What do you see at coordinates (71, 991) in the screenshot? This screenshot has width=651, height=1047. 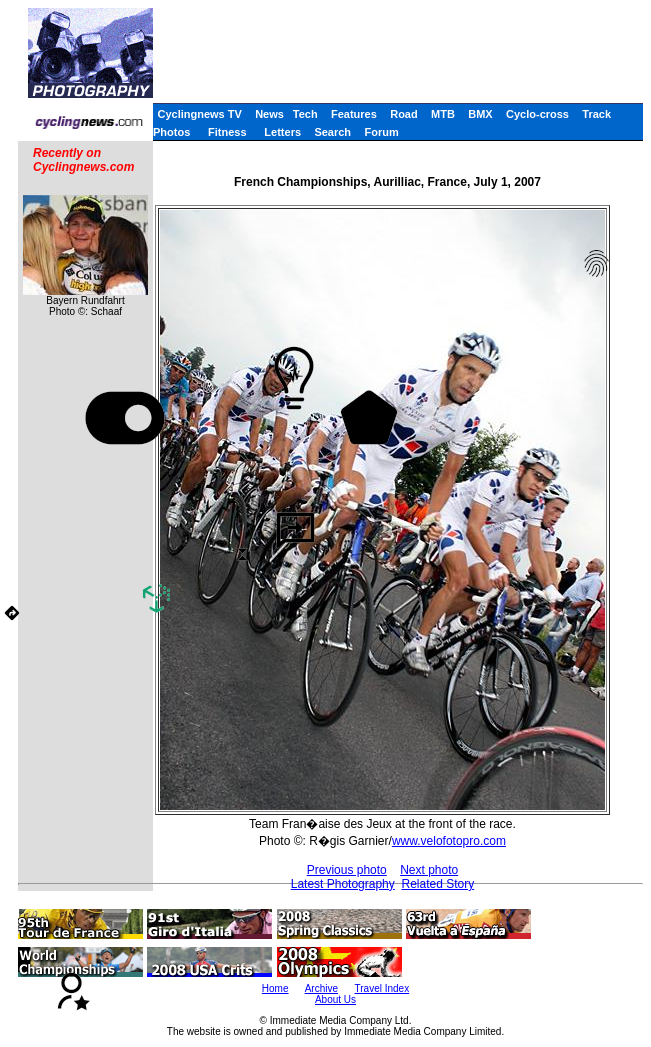 I see `view featured or starred user profile` at bounding box center [71, 991].